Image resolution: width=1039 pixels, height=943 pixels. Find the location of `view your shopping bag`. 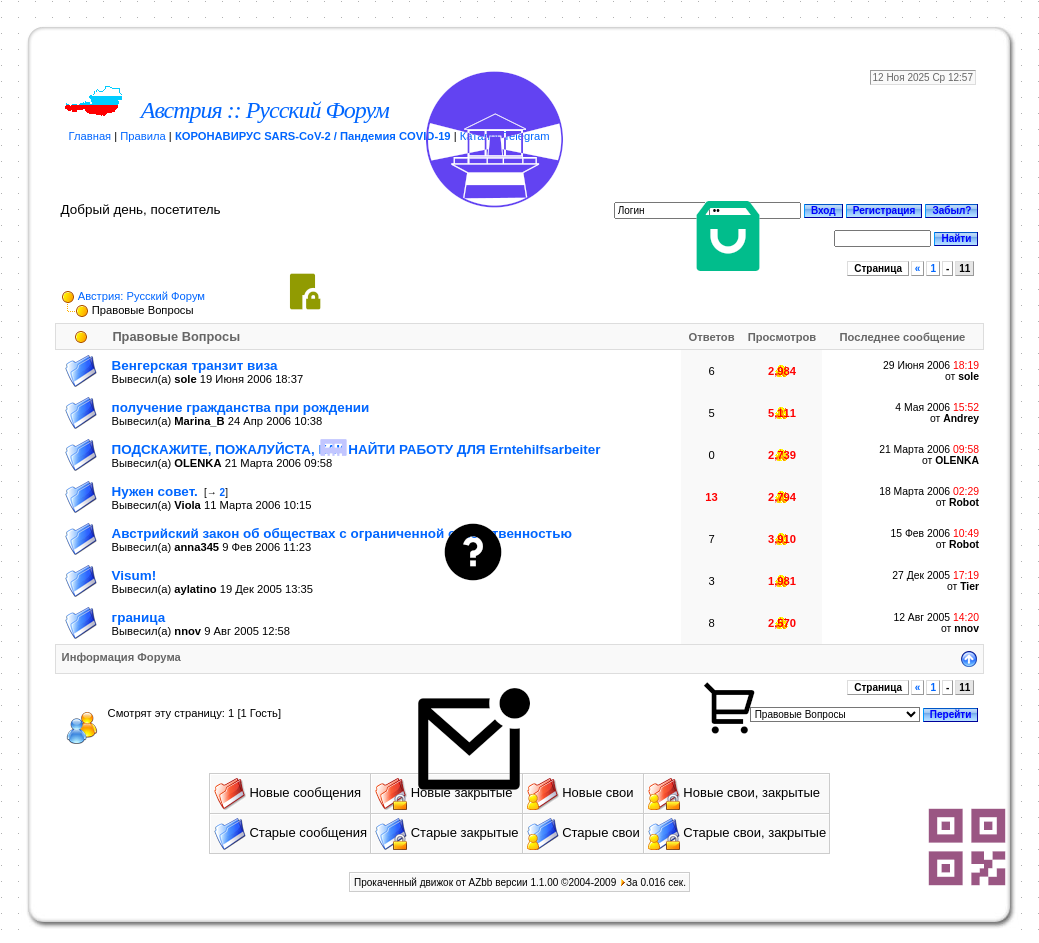

view your shopping bag is located at coordinates (728, 236).